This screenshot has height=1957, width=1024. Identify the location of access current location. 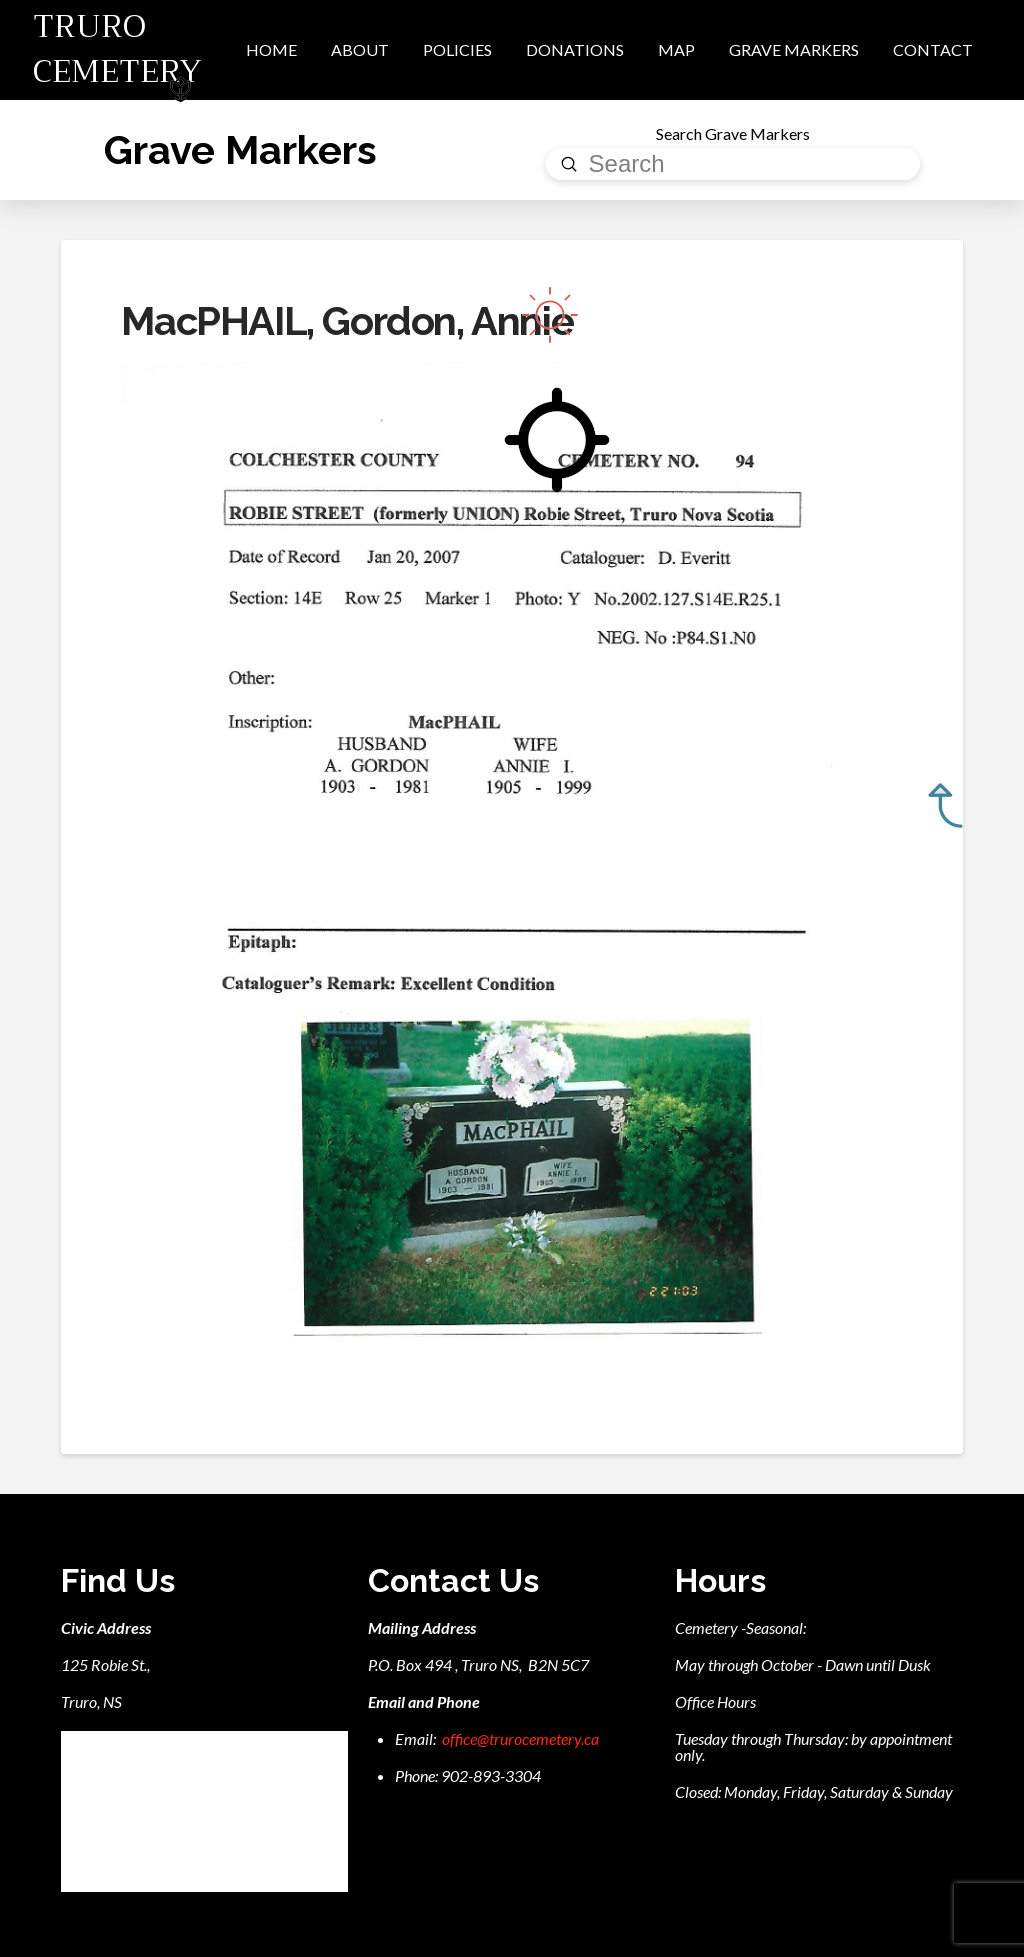
(557, 440).